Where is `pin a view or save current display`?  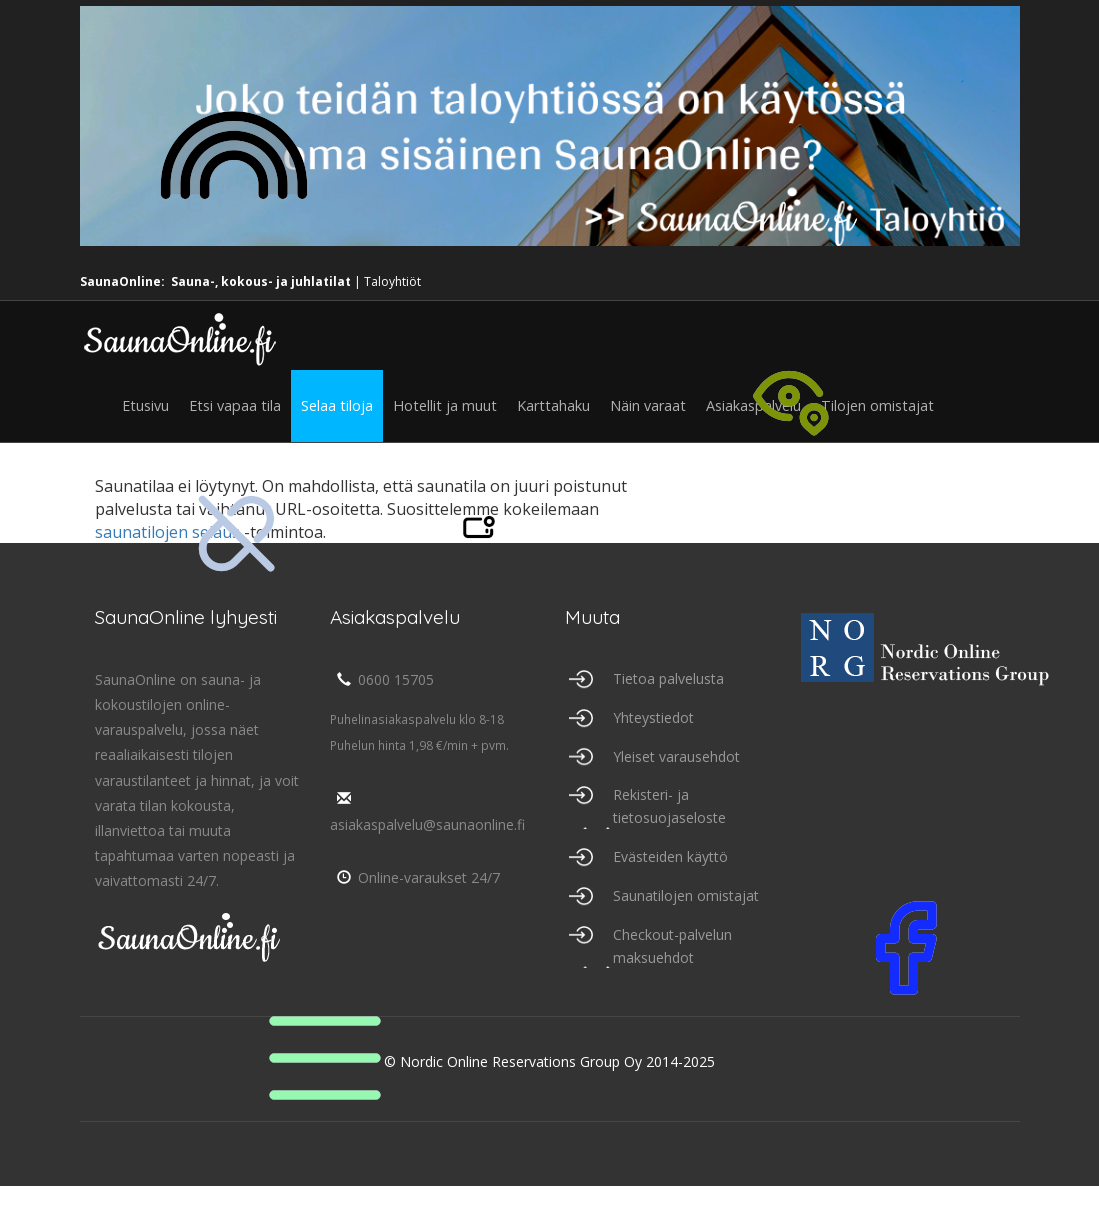
pin a view or save current display is located at coordinates (789, 396).